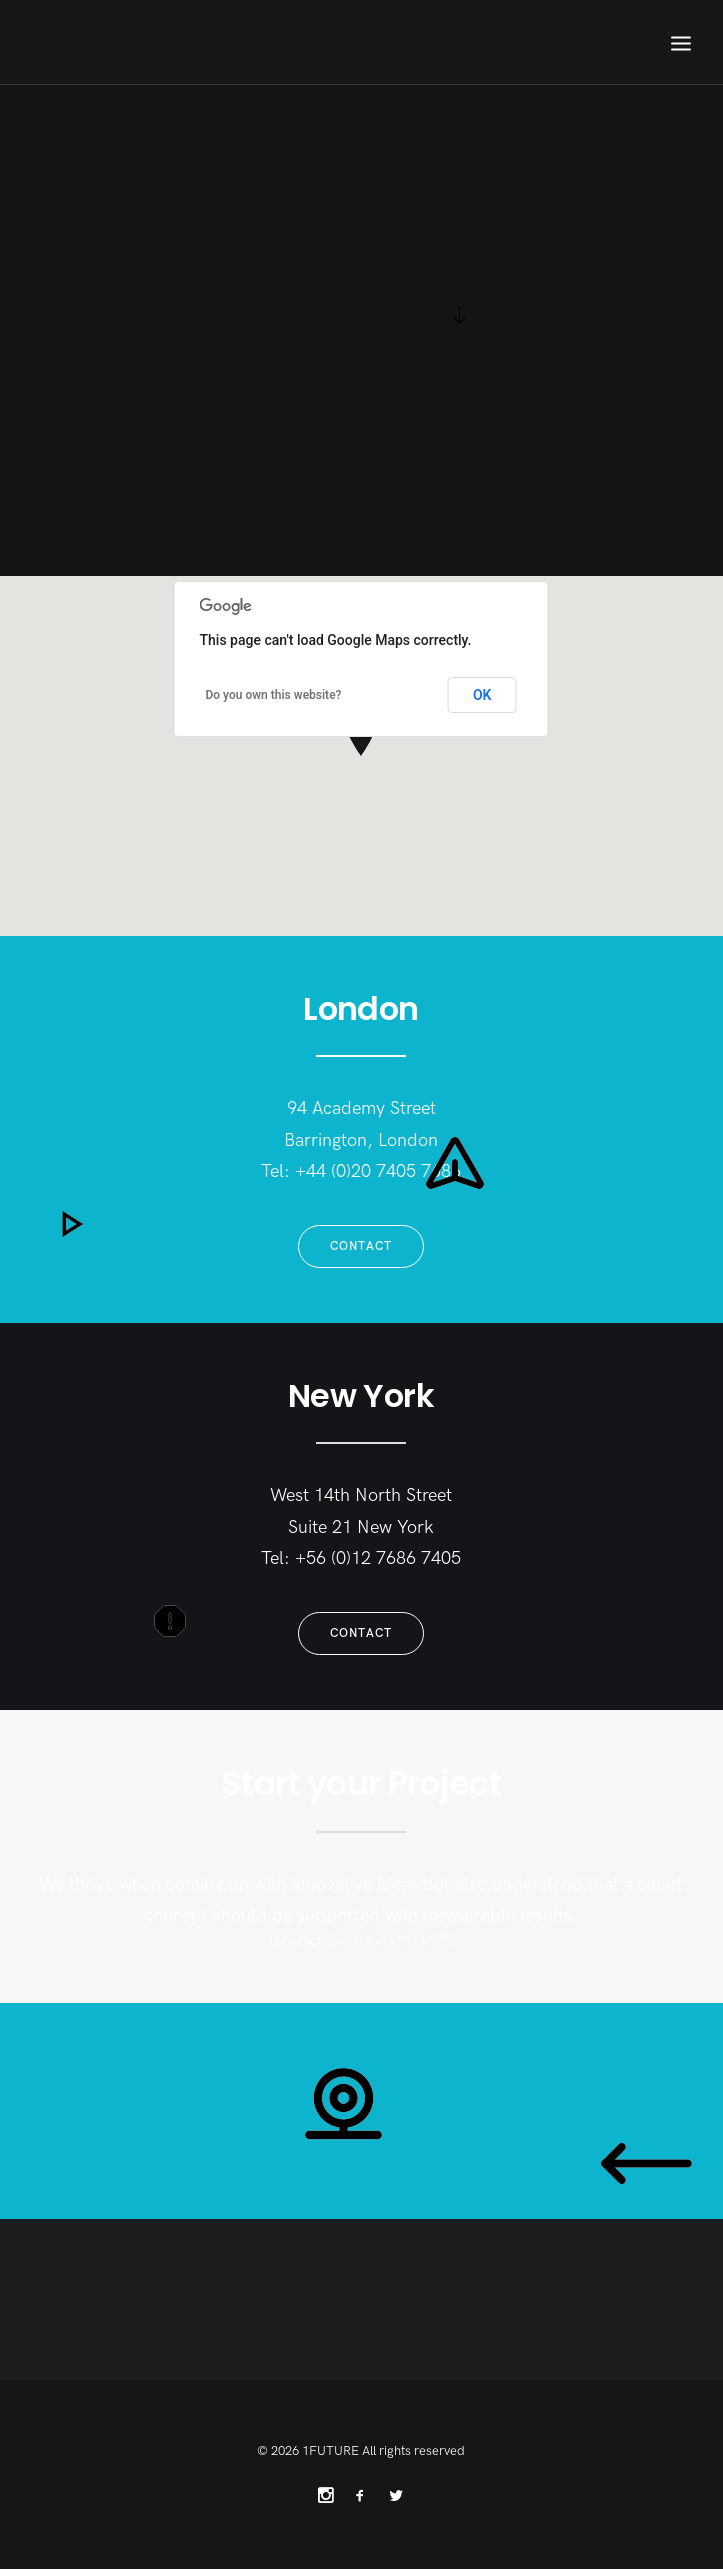 The height and width of the screenshot is (2569, 723). What do you see at coordinates (343, 2106) in the screenshot?
I see `enable webcam or video camera` at bounding box center [343, 2106].